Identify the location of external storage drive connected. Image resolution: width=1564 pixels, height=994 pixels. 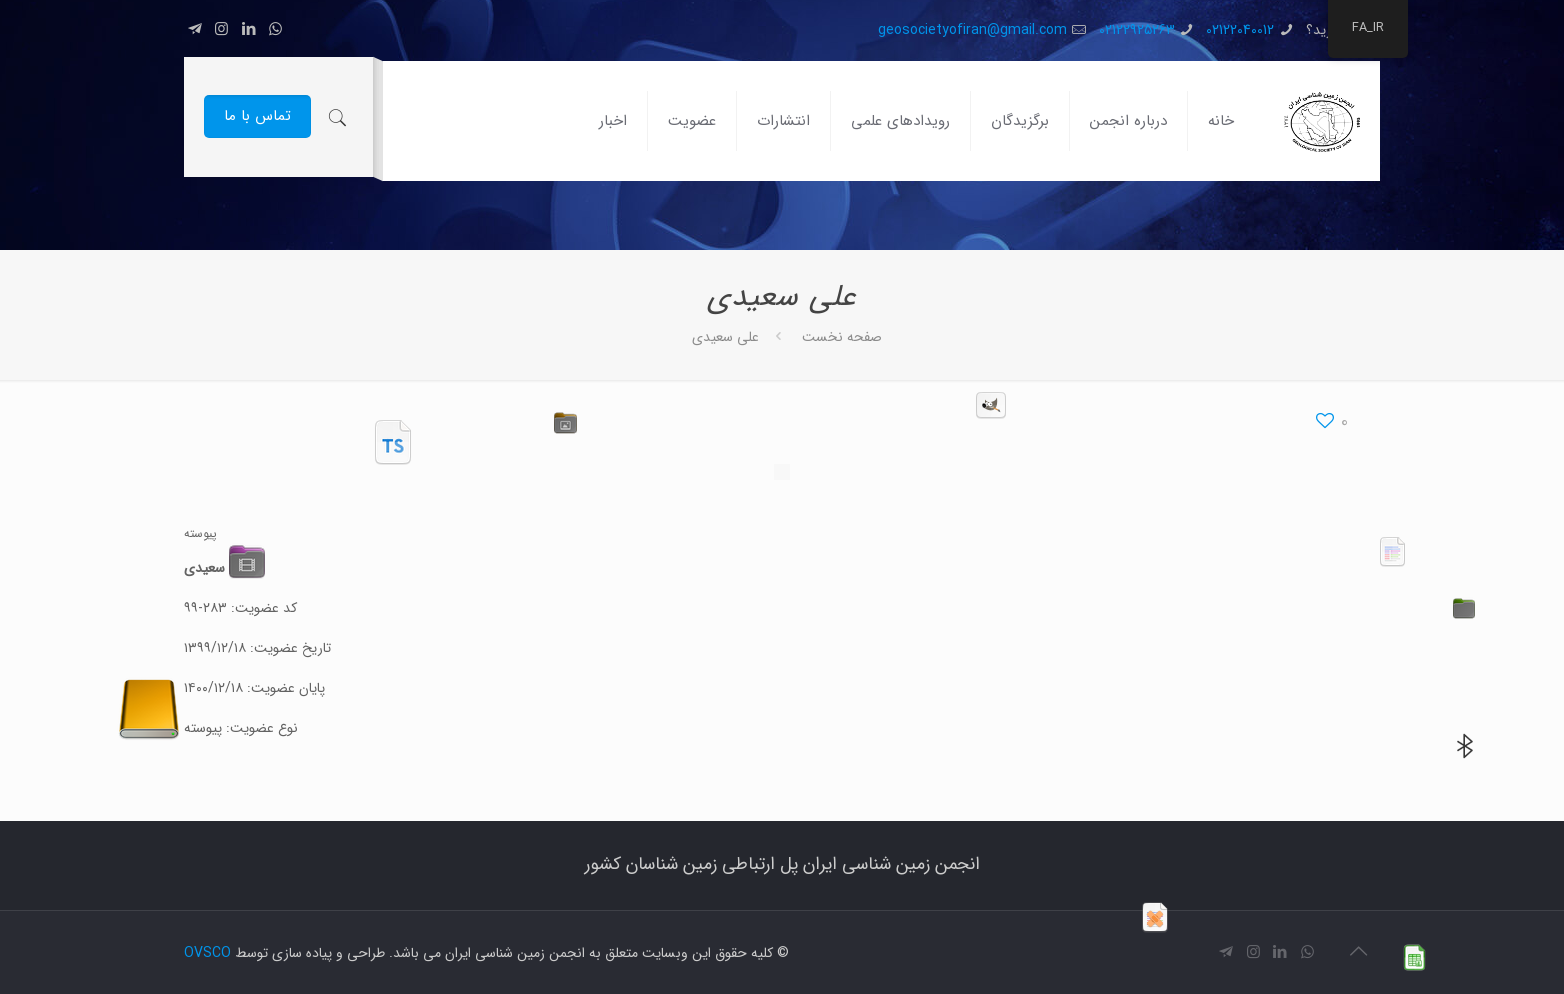
(149, 709).